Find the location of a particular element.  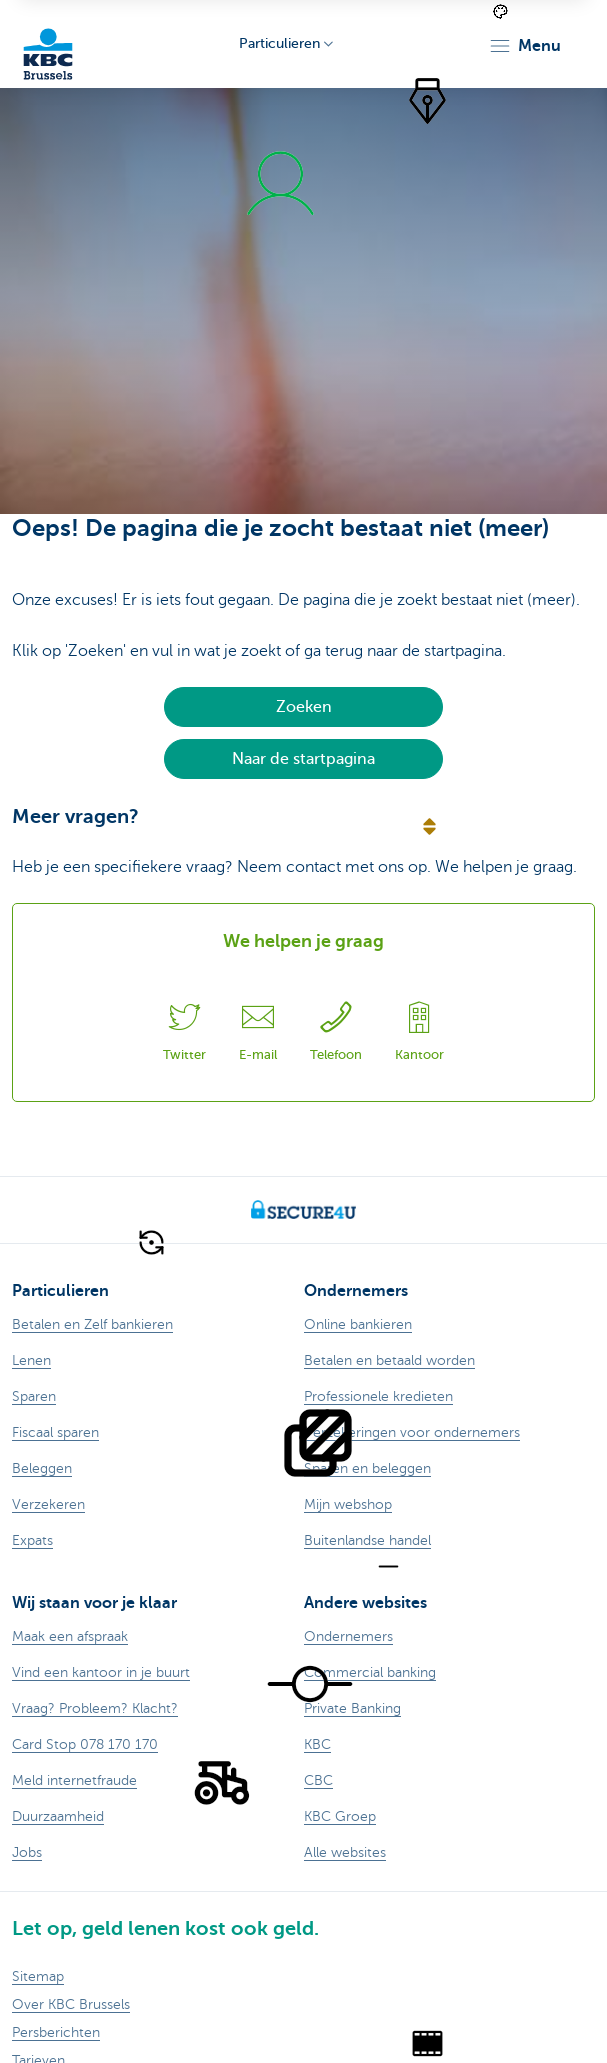

view video or film content is located at coordinates (427, 2043).